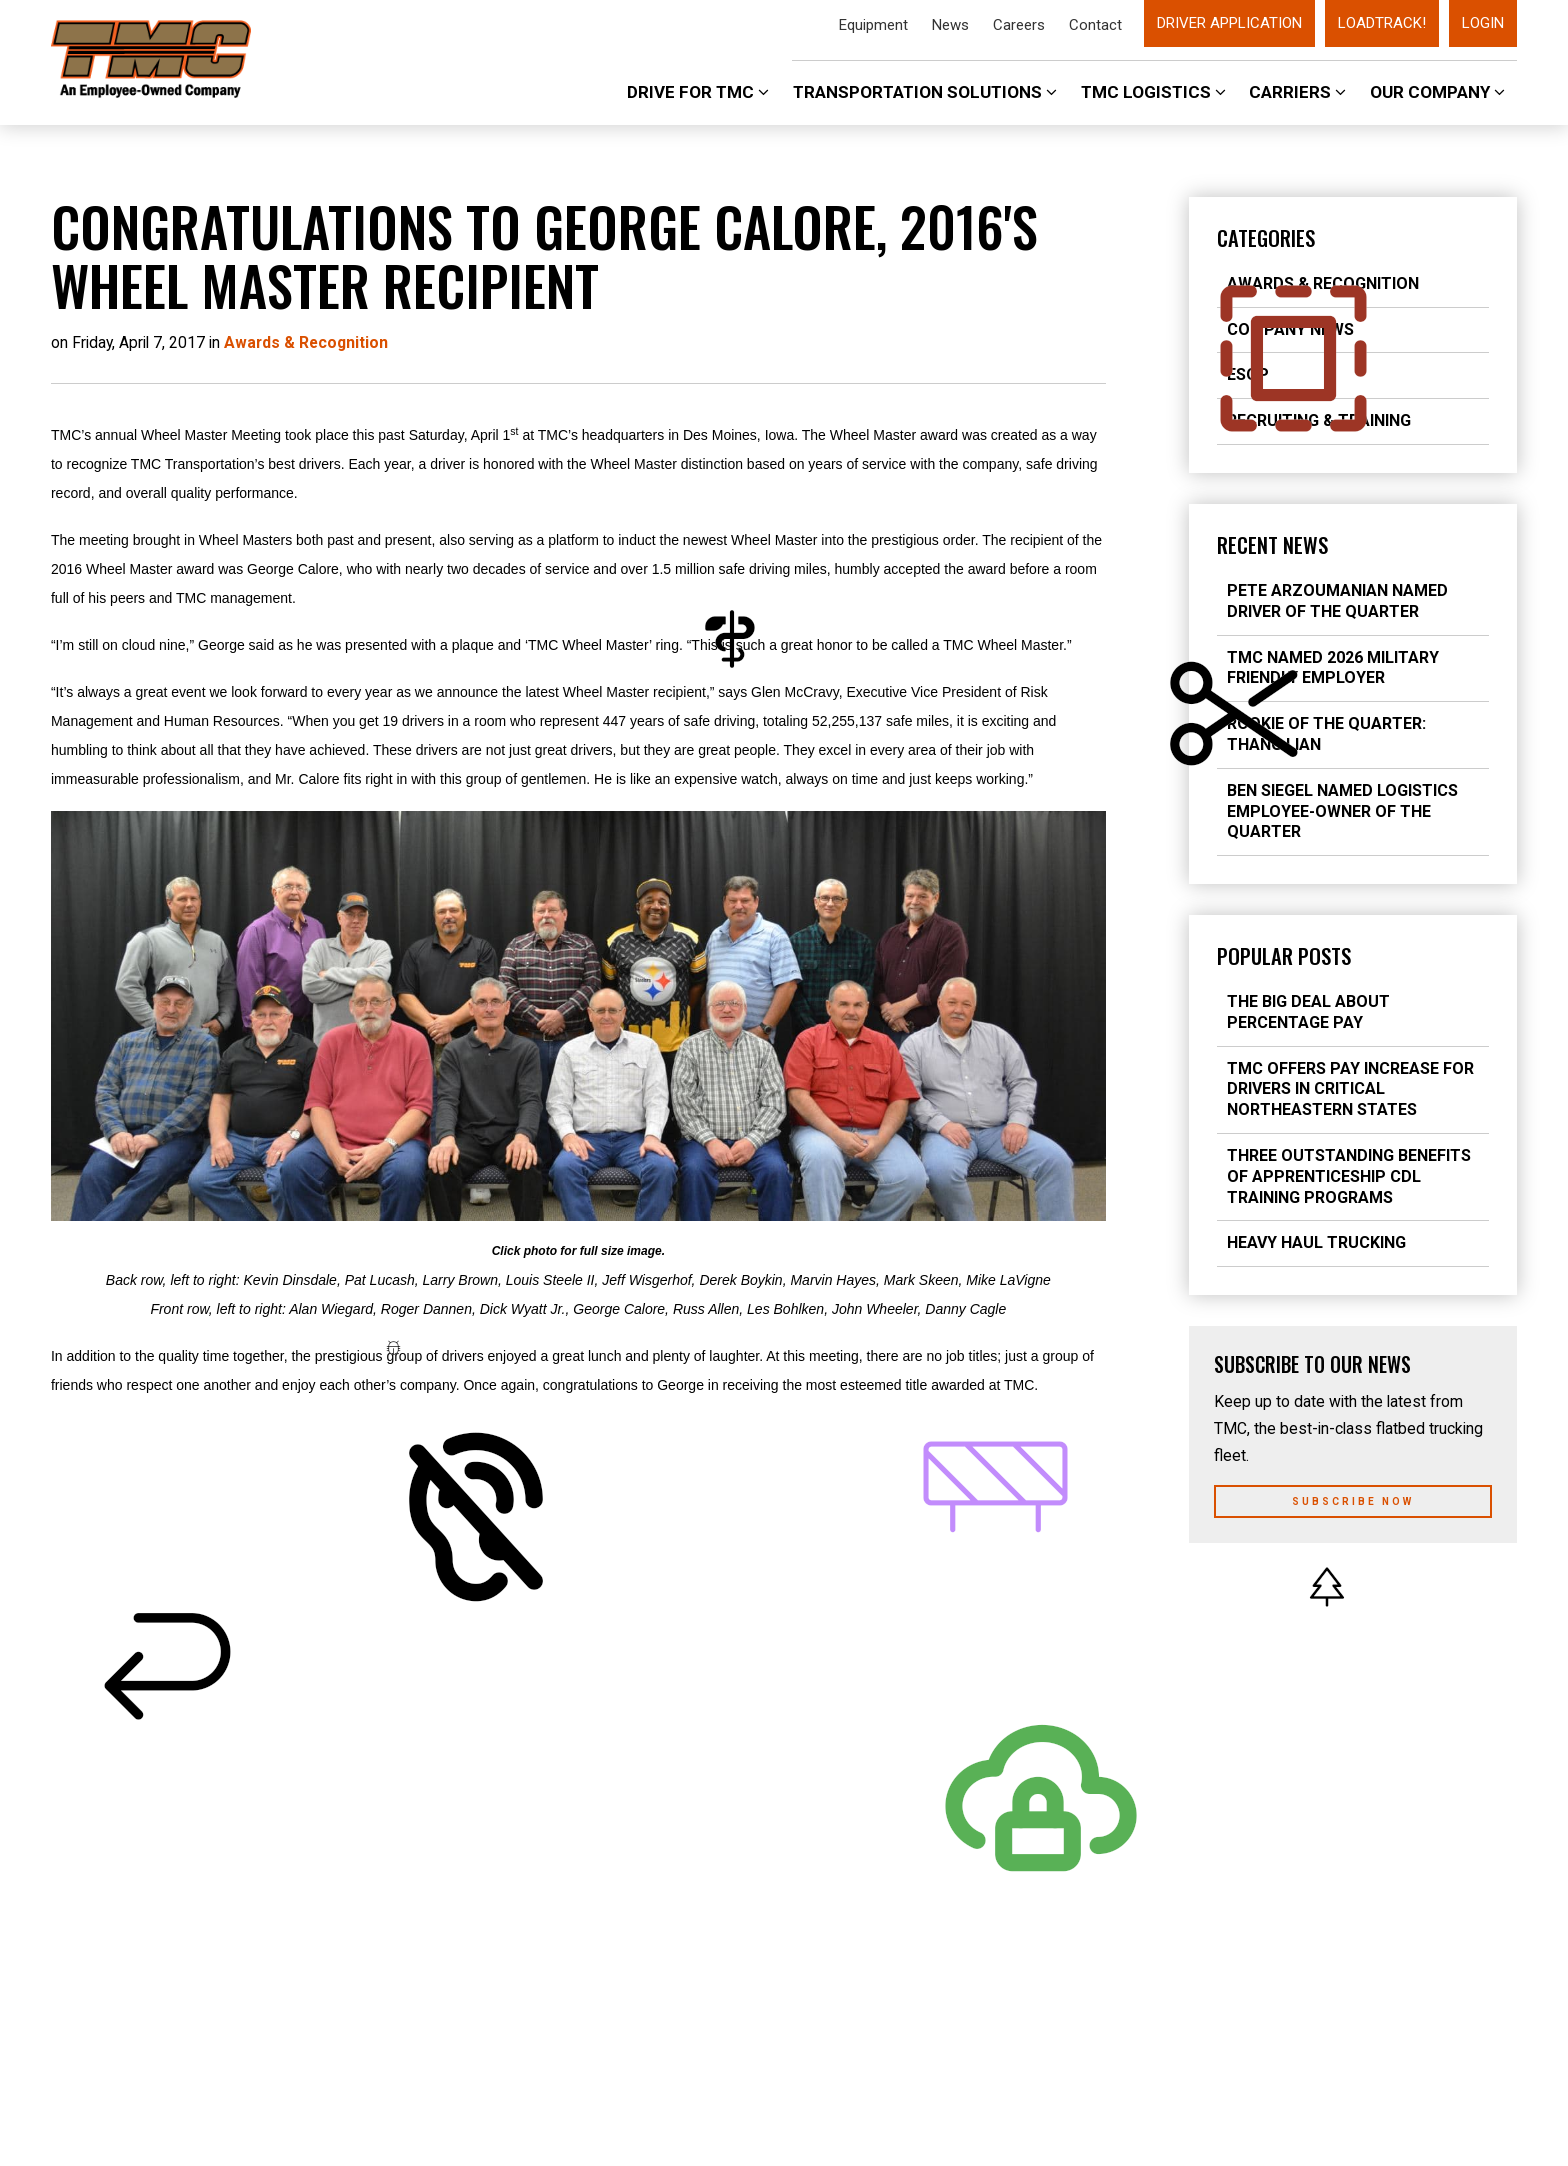 Image resolution: width=1568 pixels, height=2166 pixels. What do you see at coordinates (393, 1347) in the screenshot?
I see `report a bug or issue` at bounding box center [393, 1347].